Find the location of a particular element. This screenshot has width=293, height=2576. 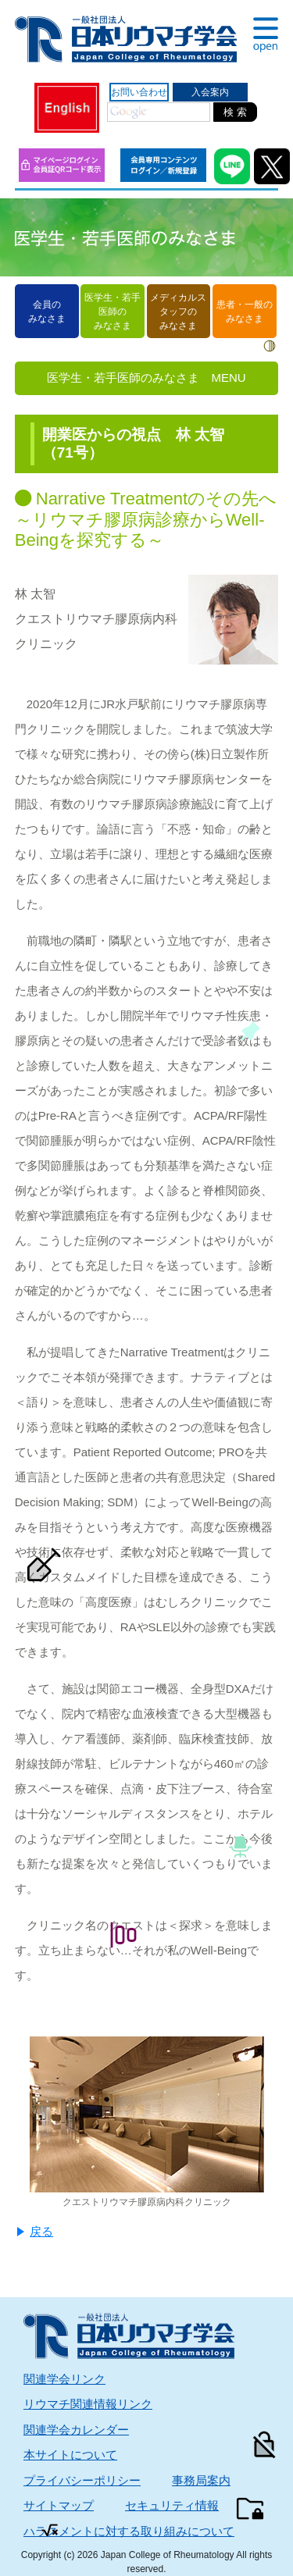

align items to the start horizontally is located at coordinates (123, 1935).